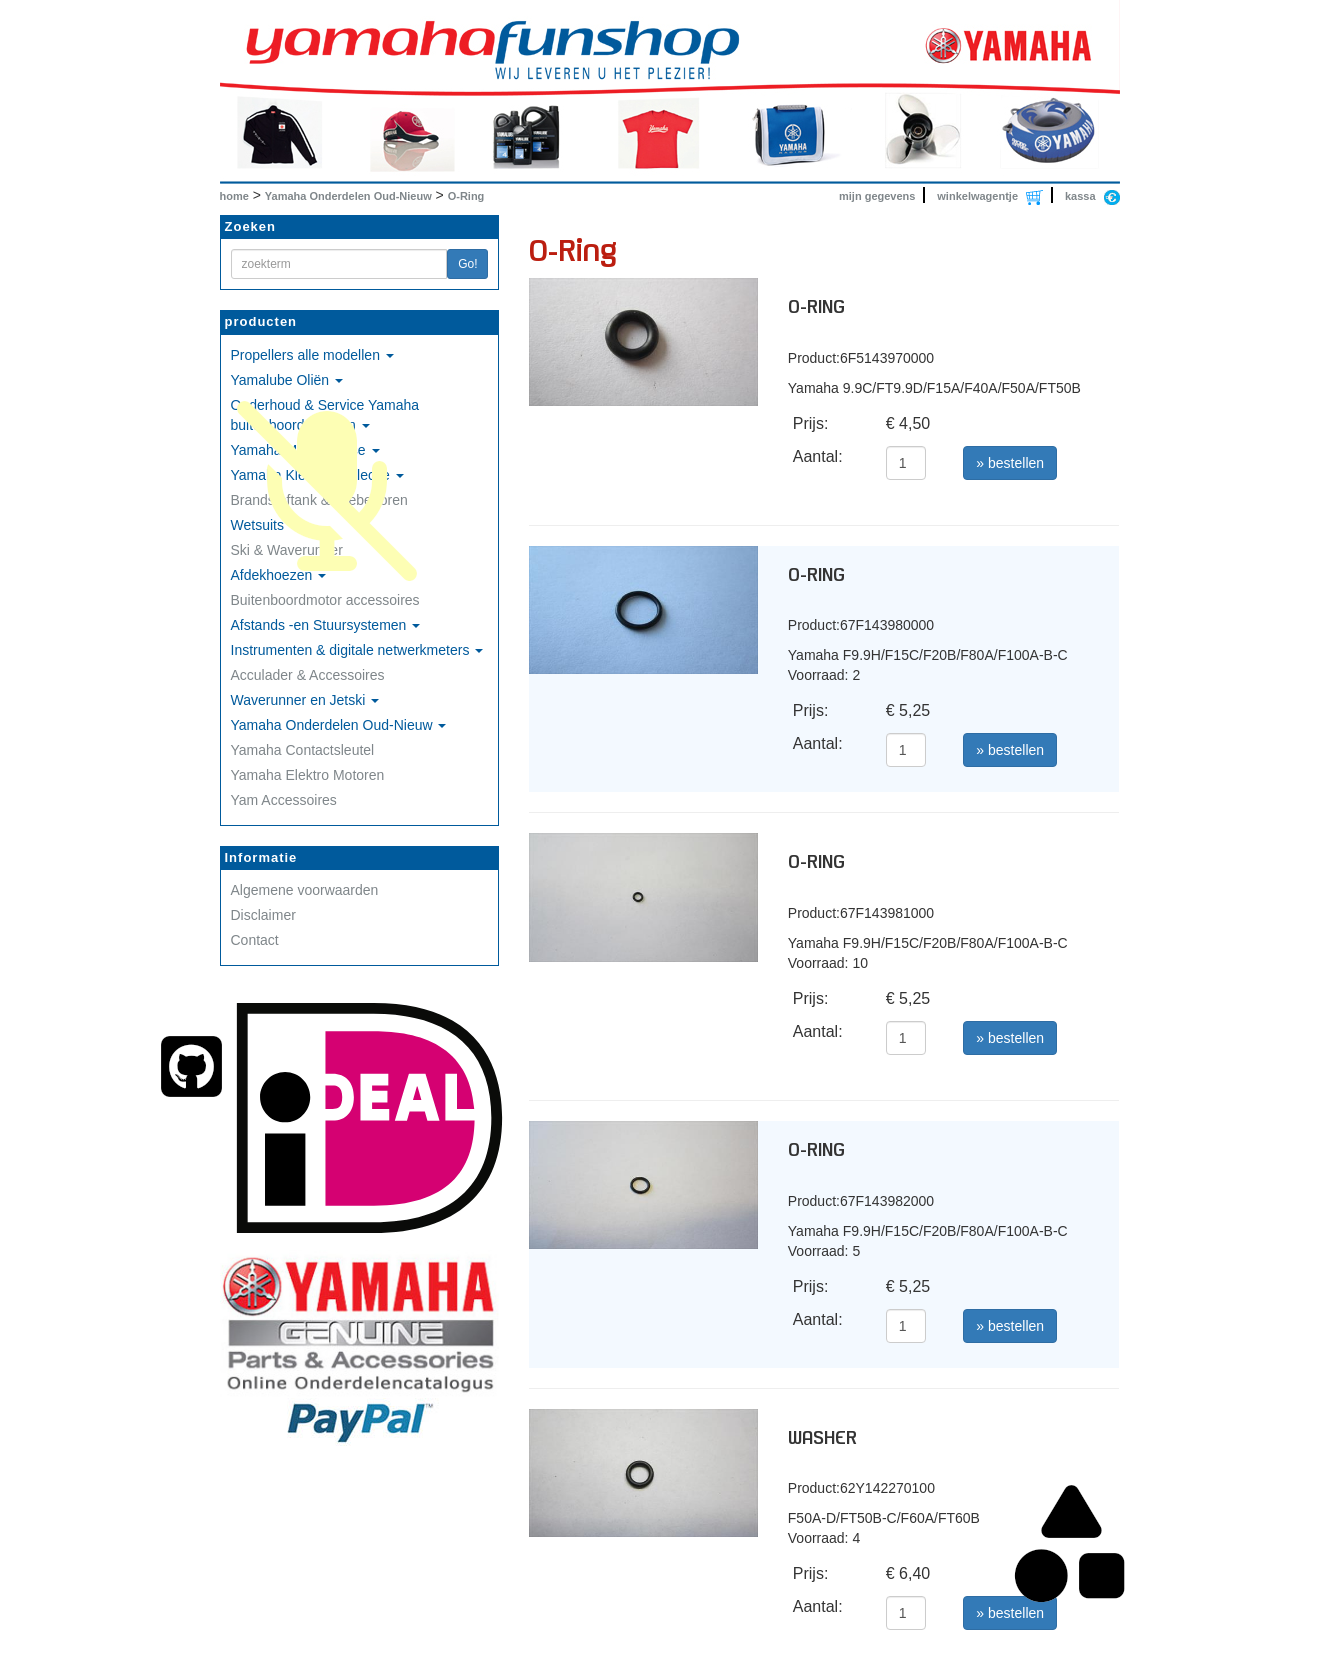 The image size is (1339, 1669). I want to click on access shape tools or drawing options, so click(1071, 1545).